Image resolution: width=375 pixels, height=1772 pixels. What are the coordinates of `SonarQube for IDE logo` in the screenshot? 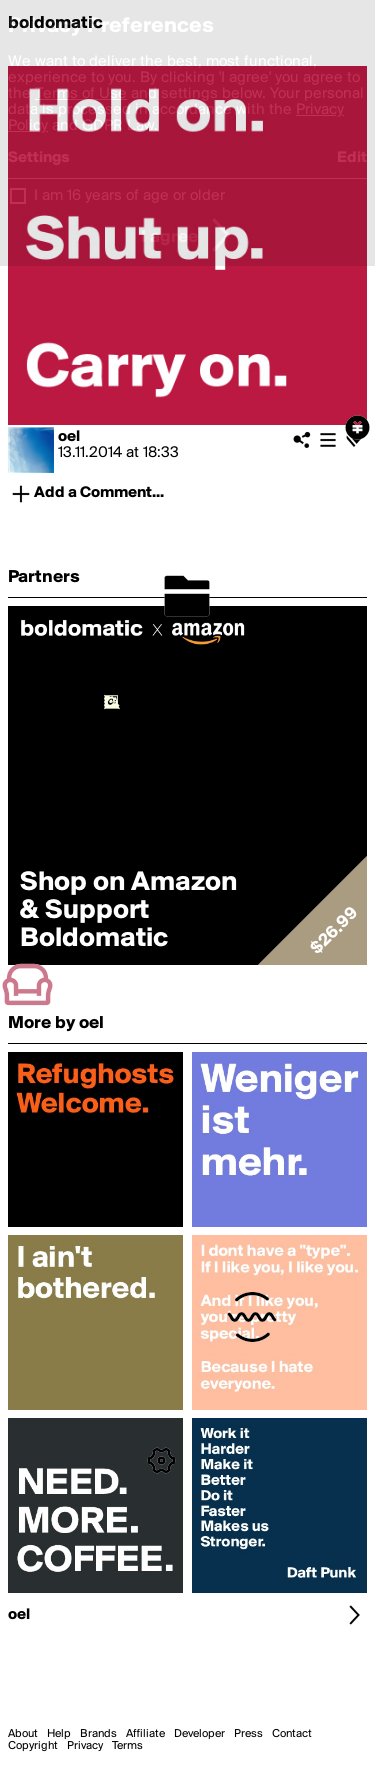 It's located at (252, 1317).